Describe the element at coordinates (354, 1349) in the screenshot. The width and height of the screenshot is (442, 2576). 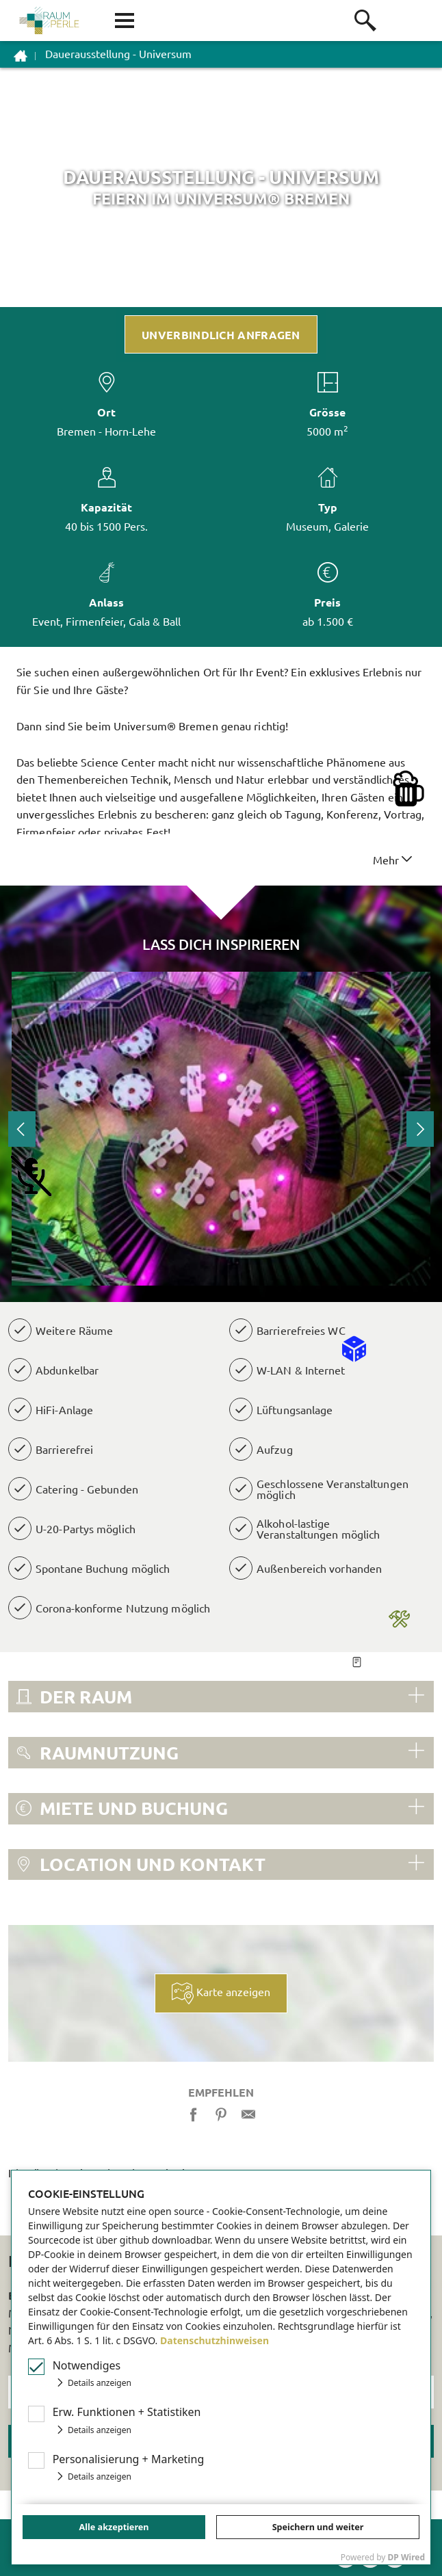
I see `randomize or shuffle content` at that location.